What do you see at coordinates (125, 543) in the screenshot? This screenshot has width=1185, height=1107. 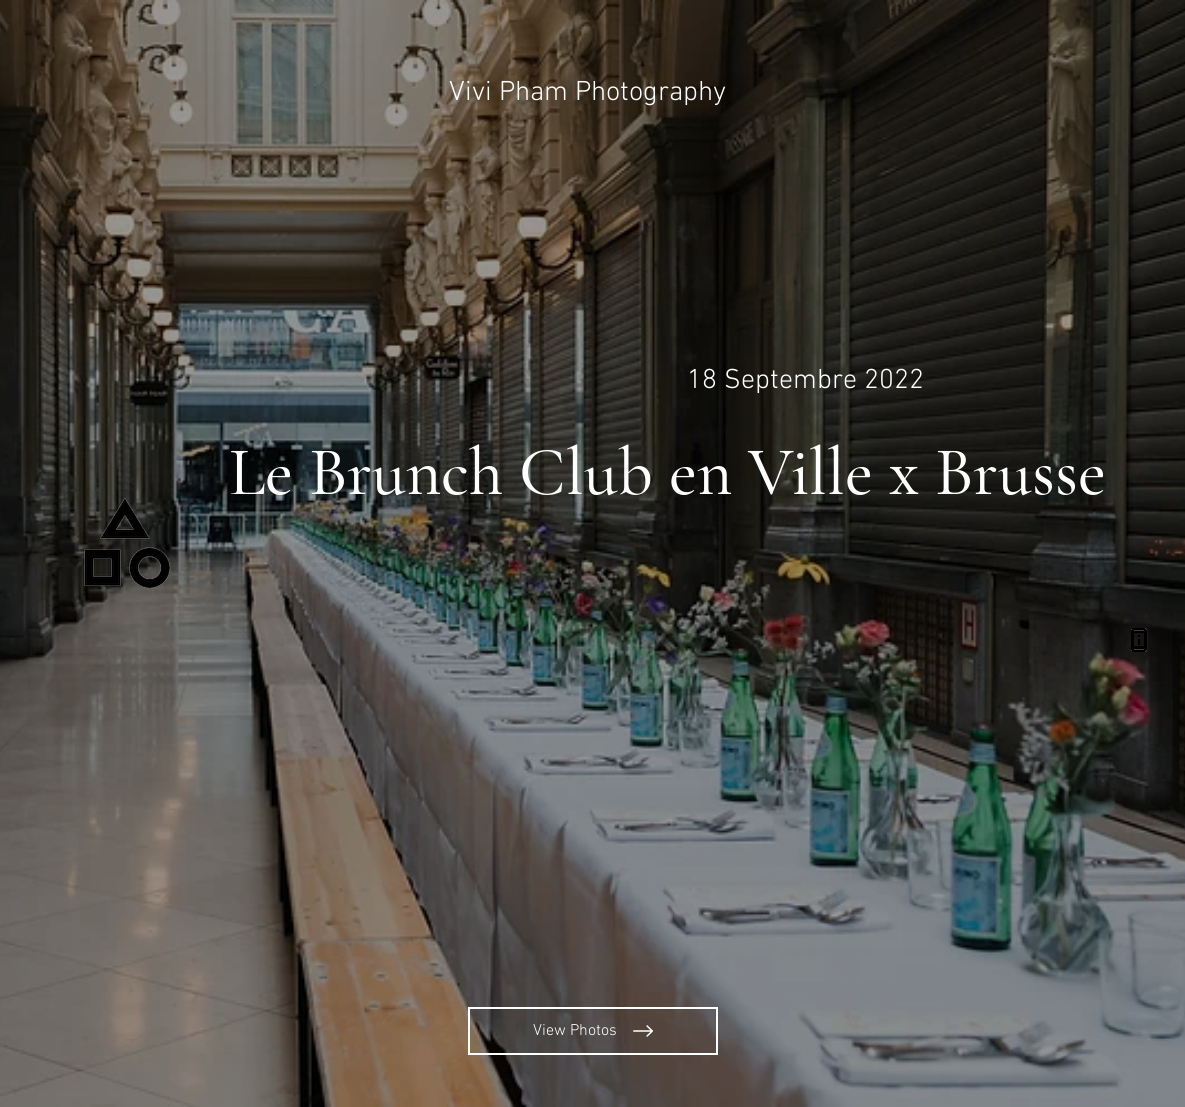 I see `browse or filter by category` at bounding box center [125, 543].